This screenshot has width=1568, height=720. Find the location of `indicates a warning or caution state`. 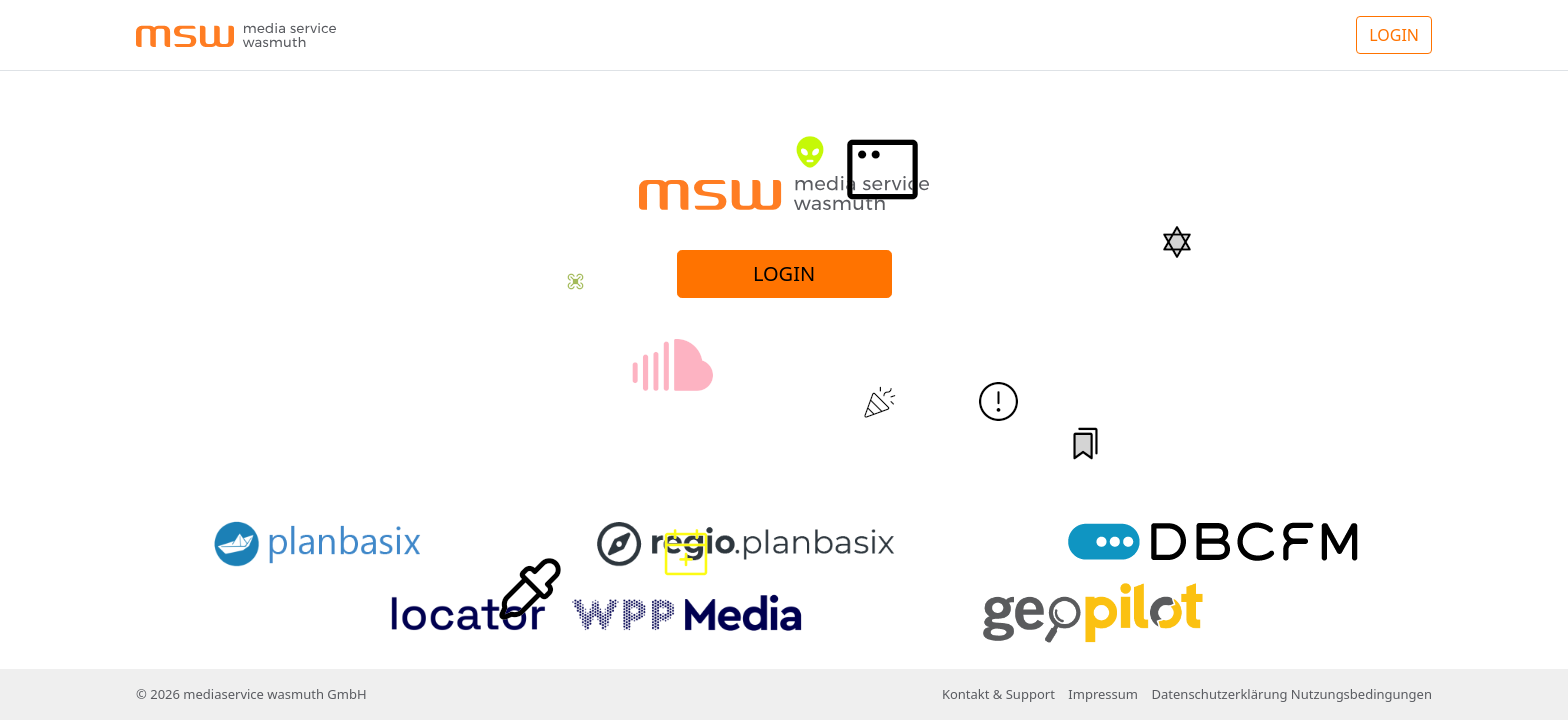

indicates a warning or caution state is located at coordinates (998, 401).